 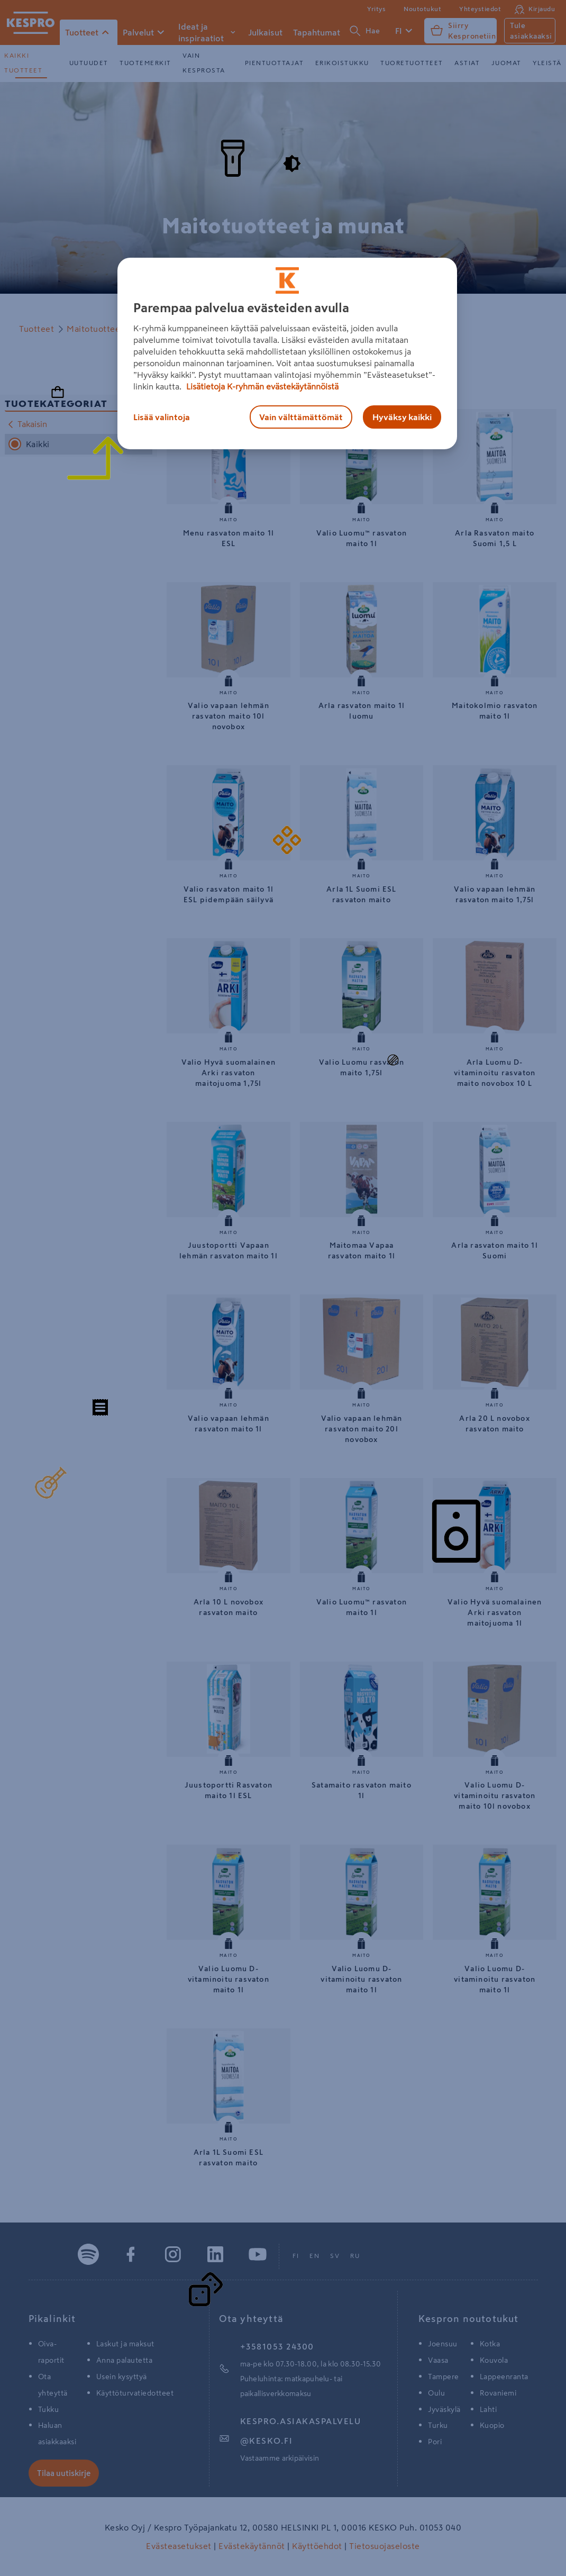 What do you see at coordinates (287, 840) in the screenshot?
I see `view or manage UI components` at bounding box center [287, 840].